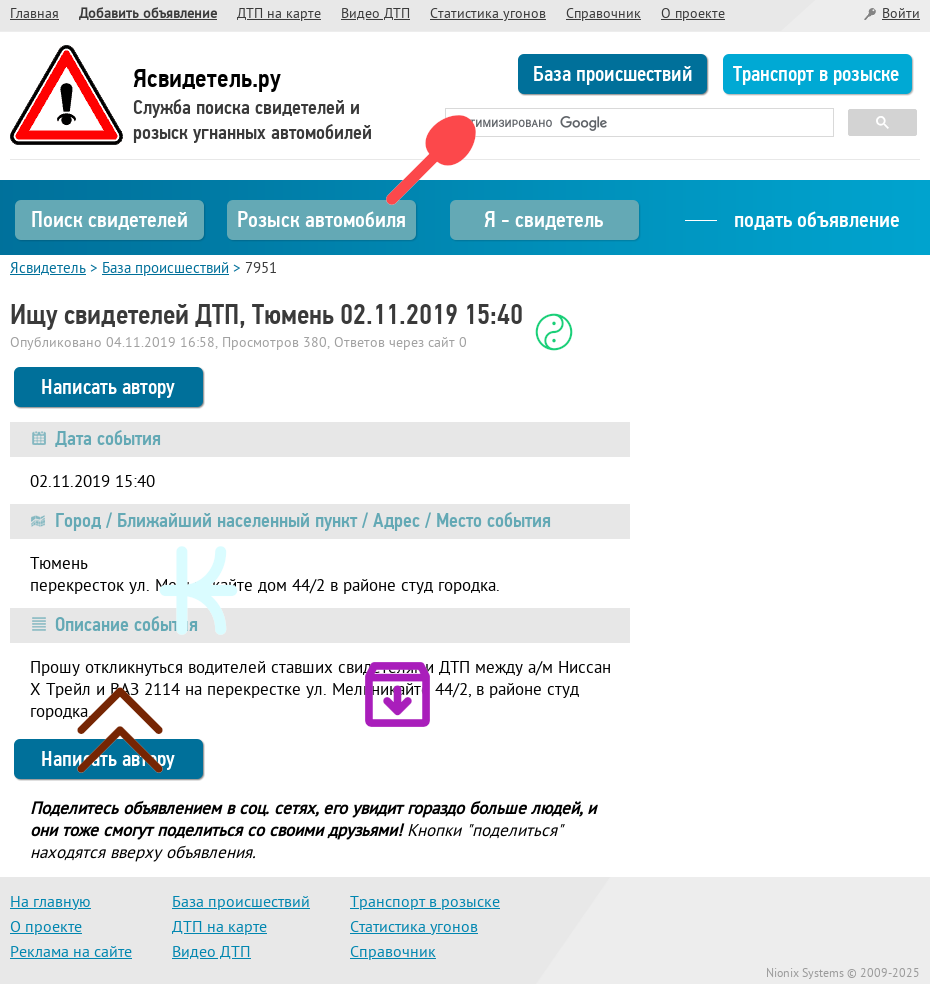  What do you see at coordinates (198, 590) in the screenshot?
I see `indicates Lao kip currency` at bounding box center [198, 590].